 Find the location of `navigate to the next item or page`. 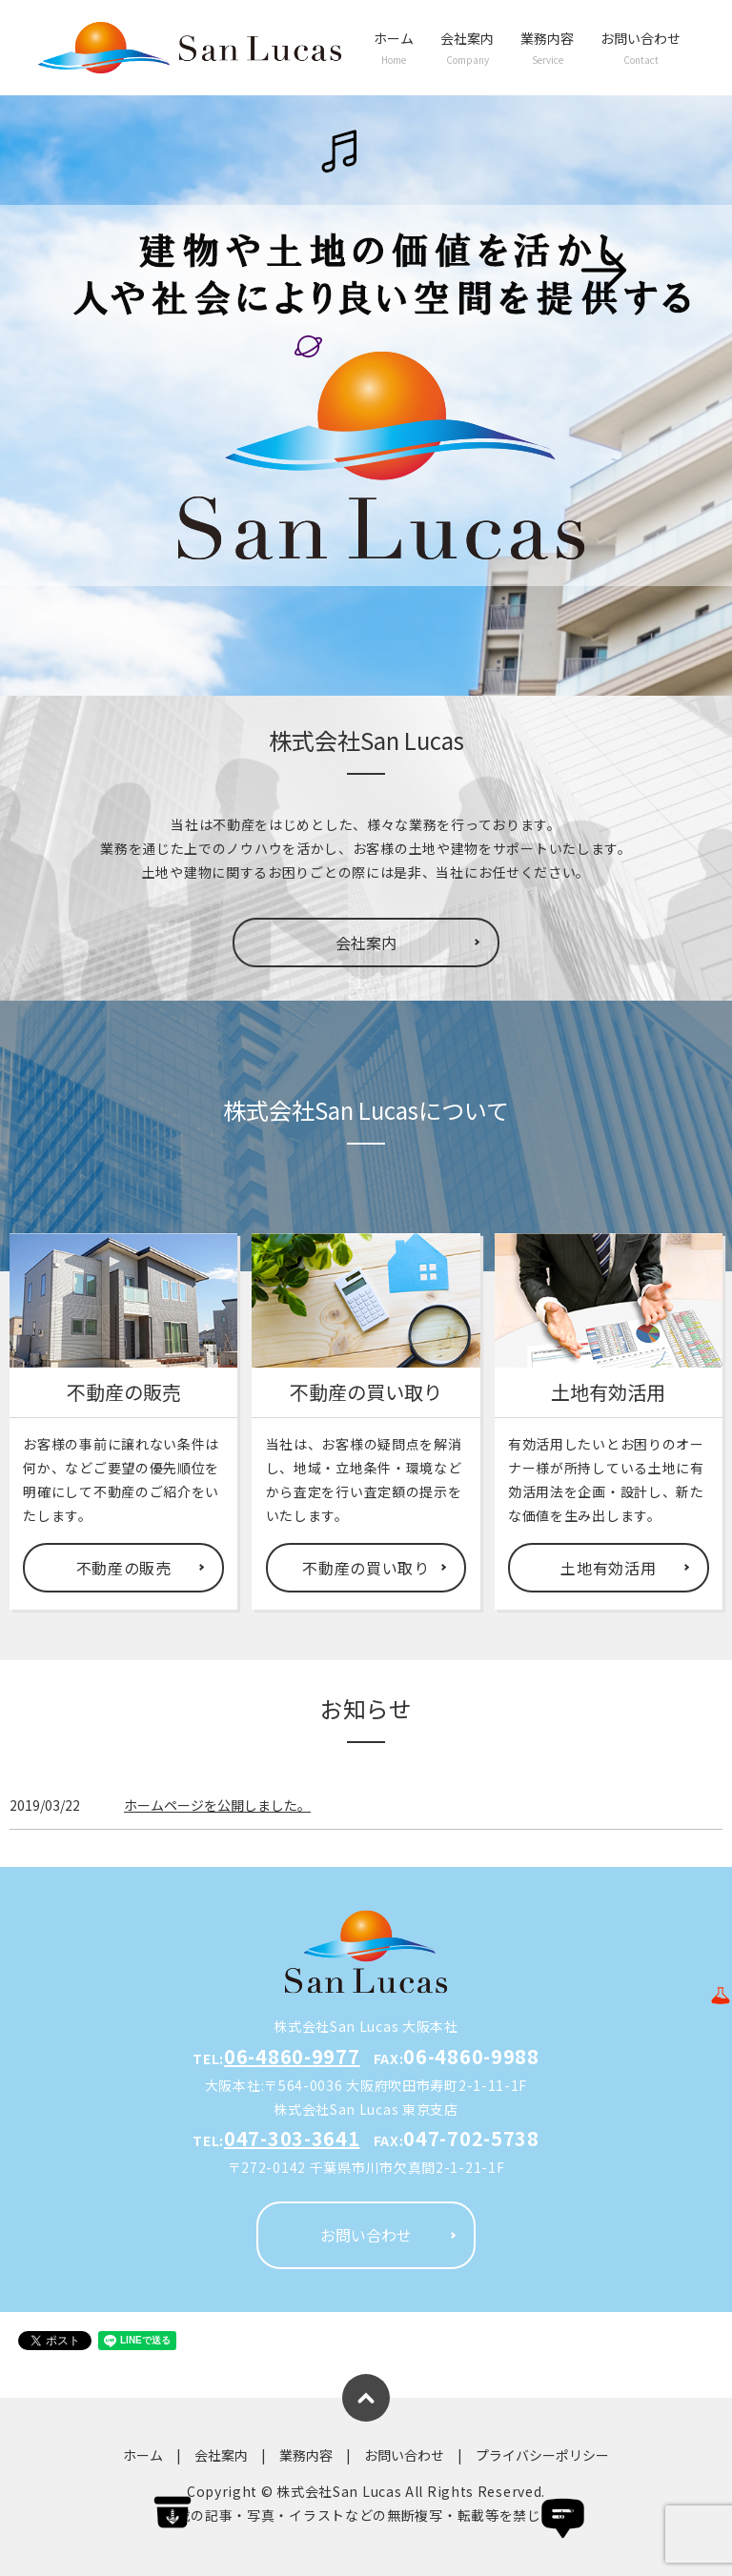

navigate to the next item or page is located at coordinates (603, 270).